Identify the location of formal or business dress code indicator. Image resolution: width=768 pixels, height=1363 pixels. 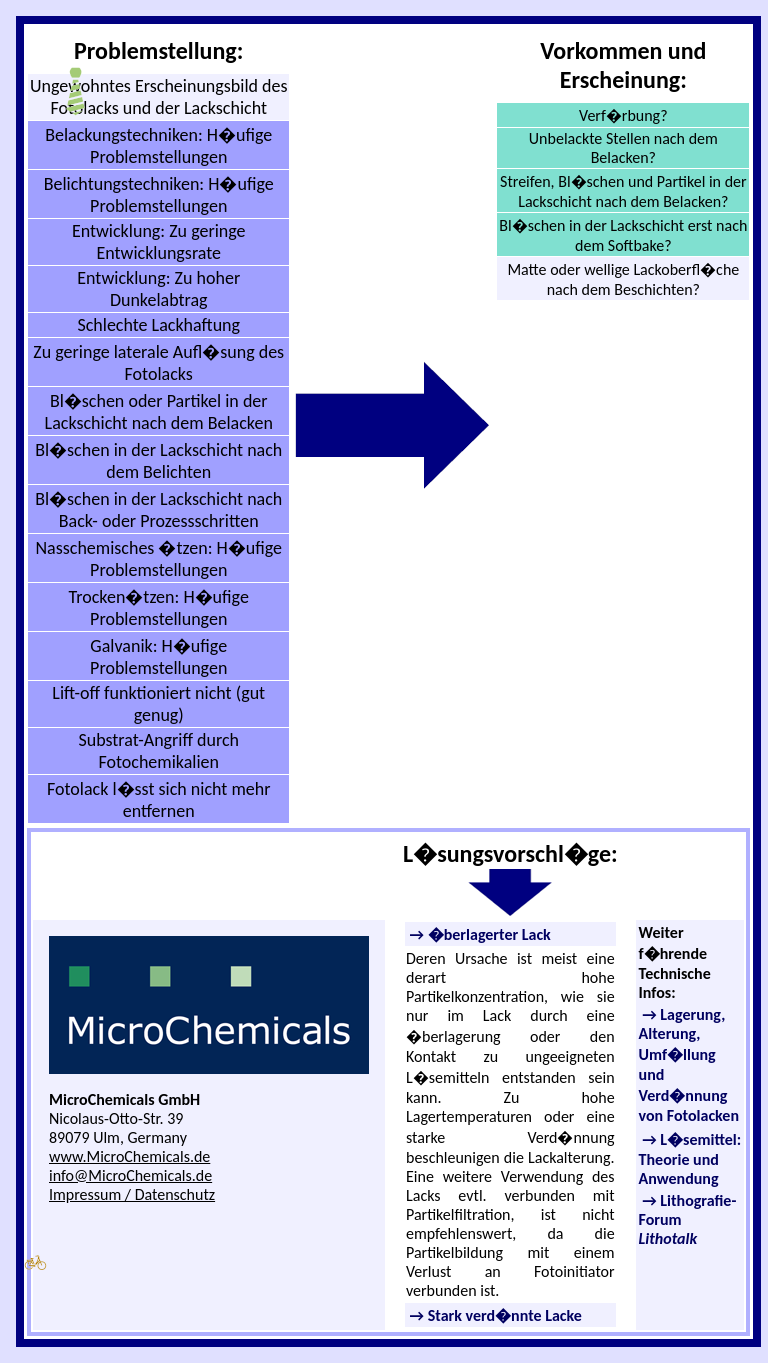
(75, 91).